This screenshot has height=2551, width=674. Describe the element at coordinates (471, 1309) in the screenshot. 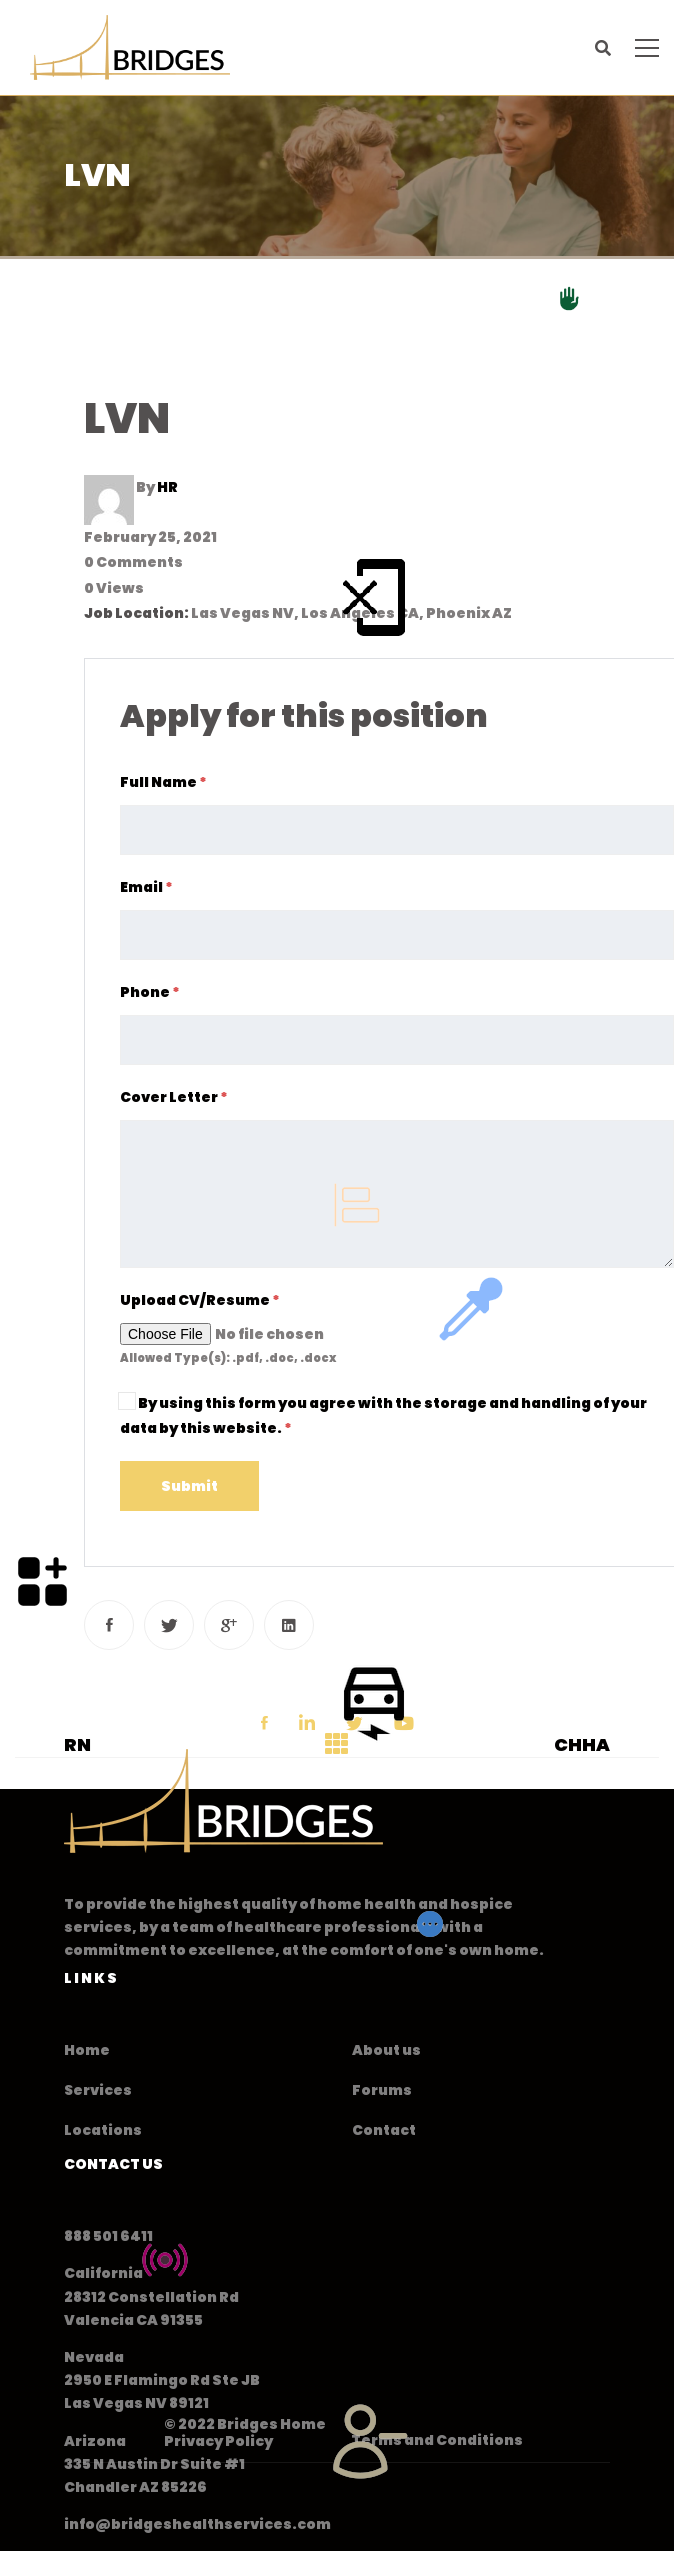

I see `pick a color from the canvas` at that location.